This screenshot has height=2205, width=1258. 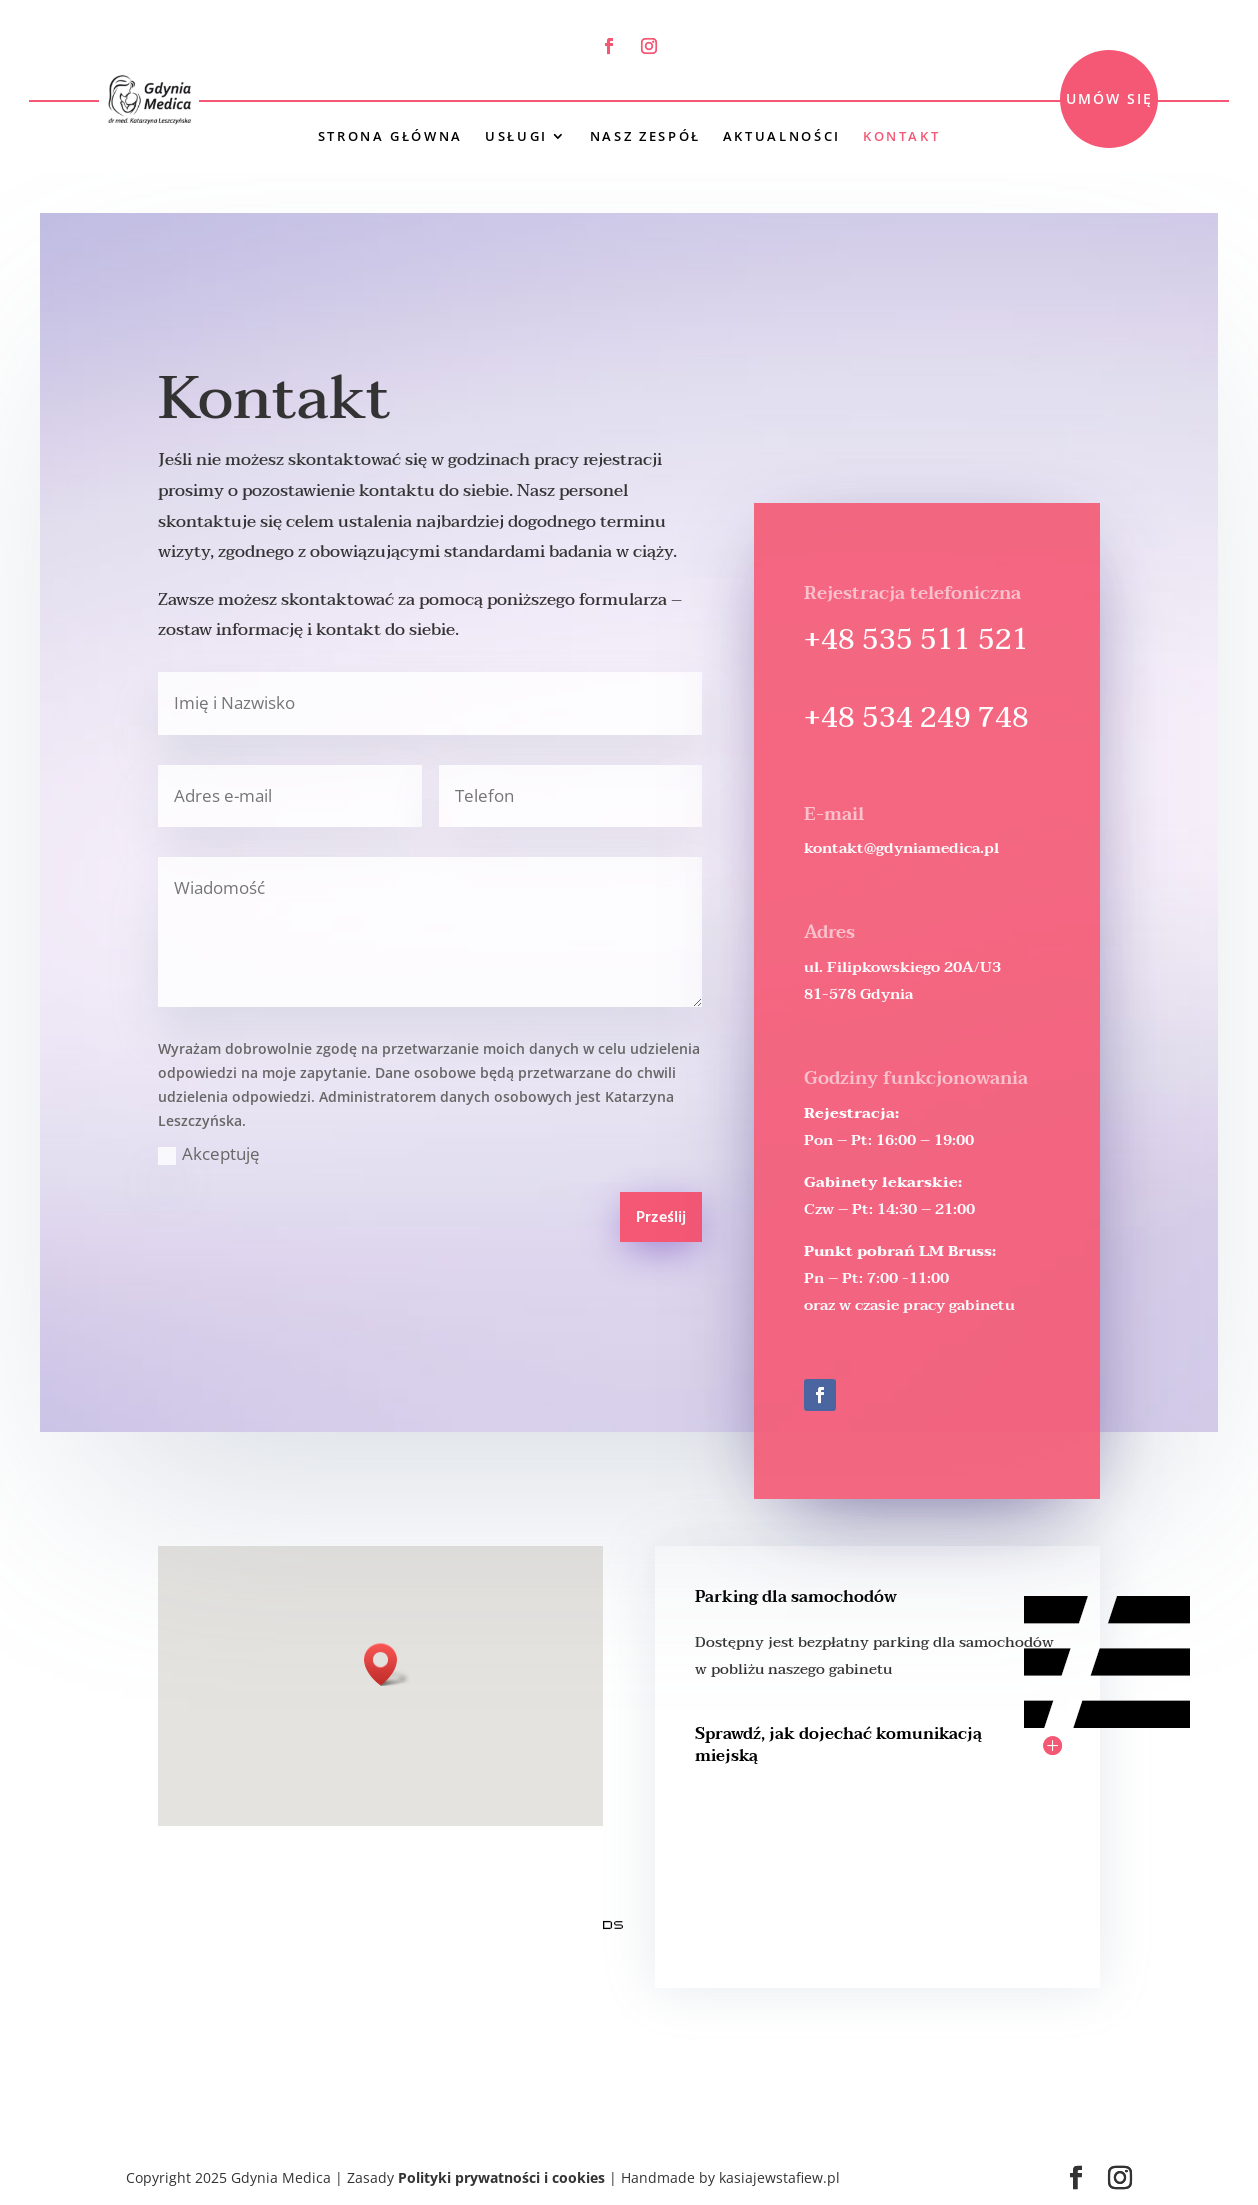 What do you see at coordinates (1107, 1662) in the screenshot?
I see `serverless framework logo` at bounding box center [1107, 1662].